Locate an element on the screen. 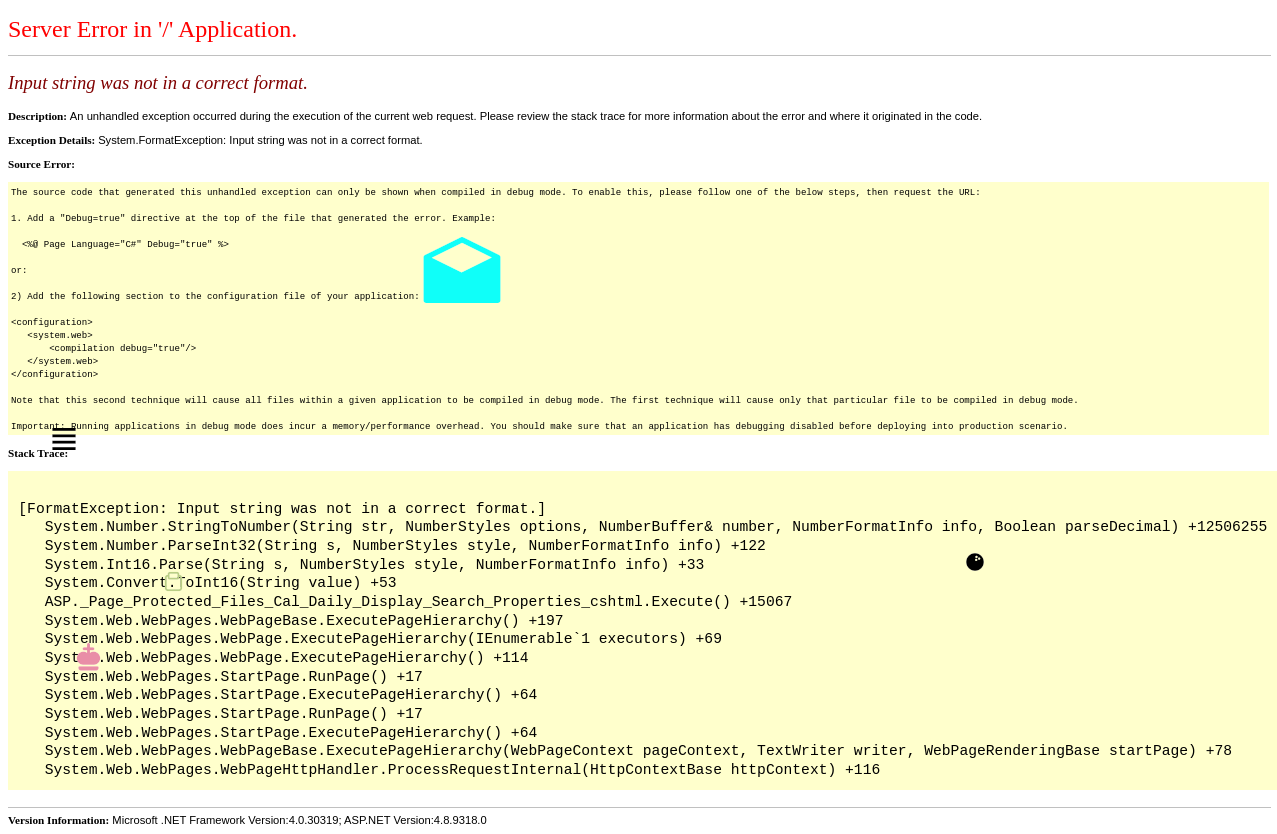 This screenshot has width=1277, height=834. chess king piece indicator is located at coordinates (88, 657).